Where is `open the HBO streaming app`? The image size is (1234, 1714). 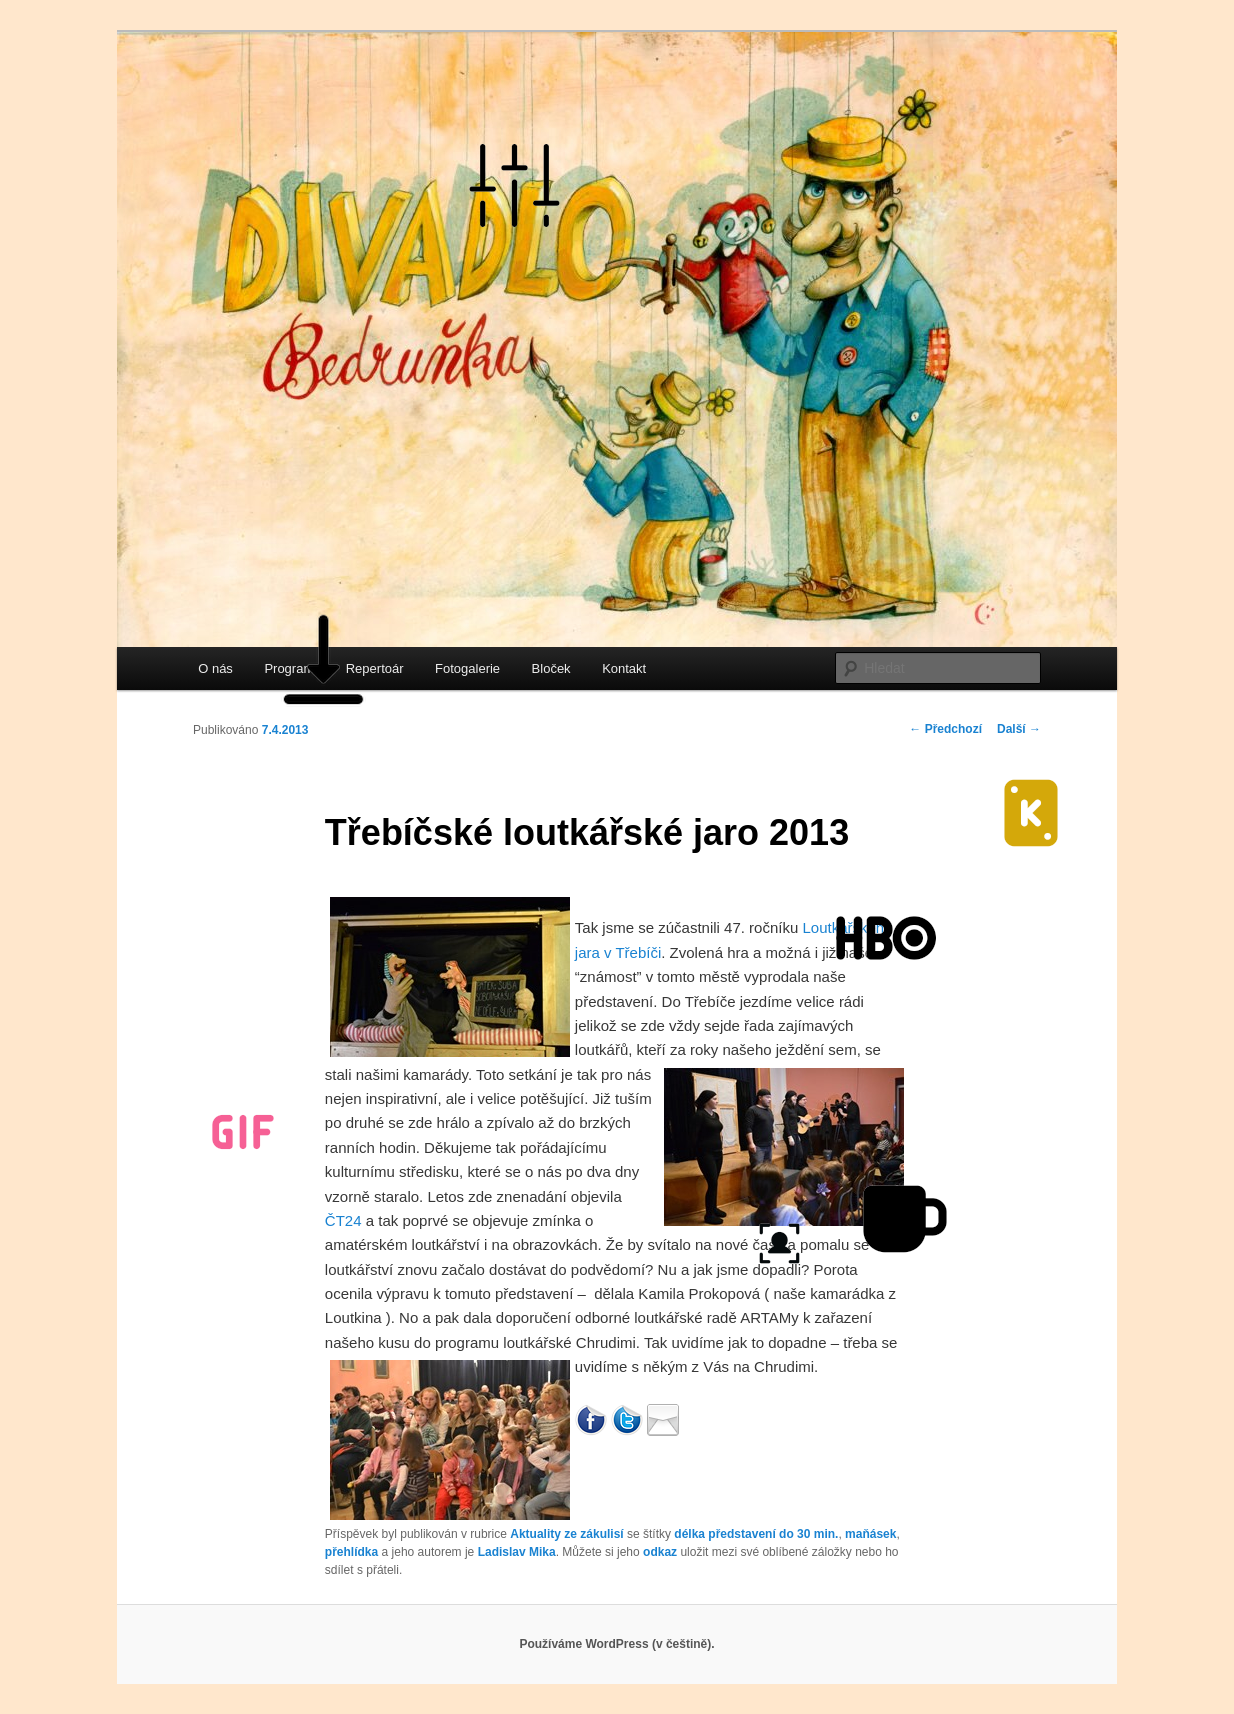
open the HBO streaming app is located at coordinates (884, 938).